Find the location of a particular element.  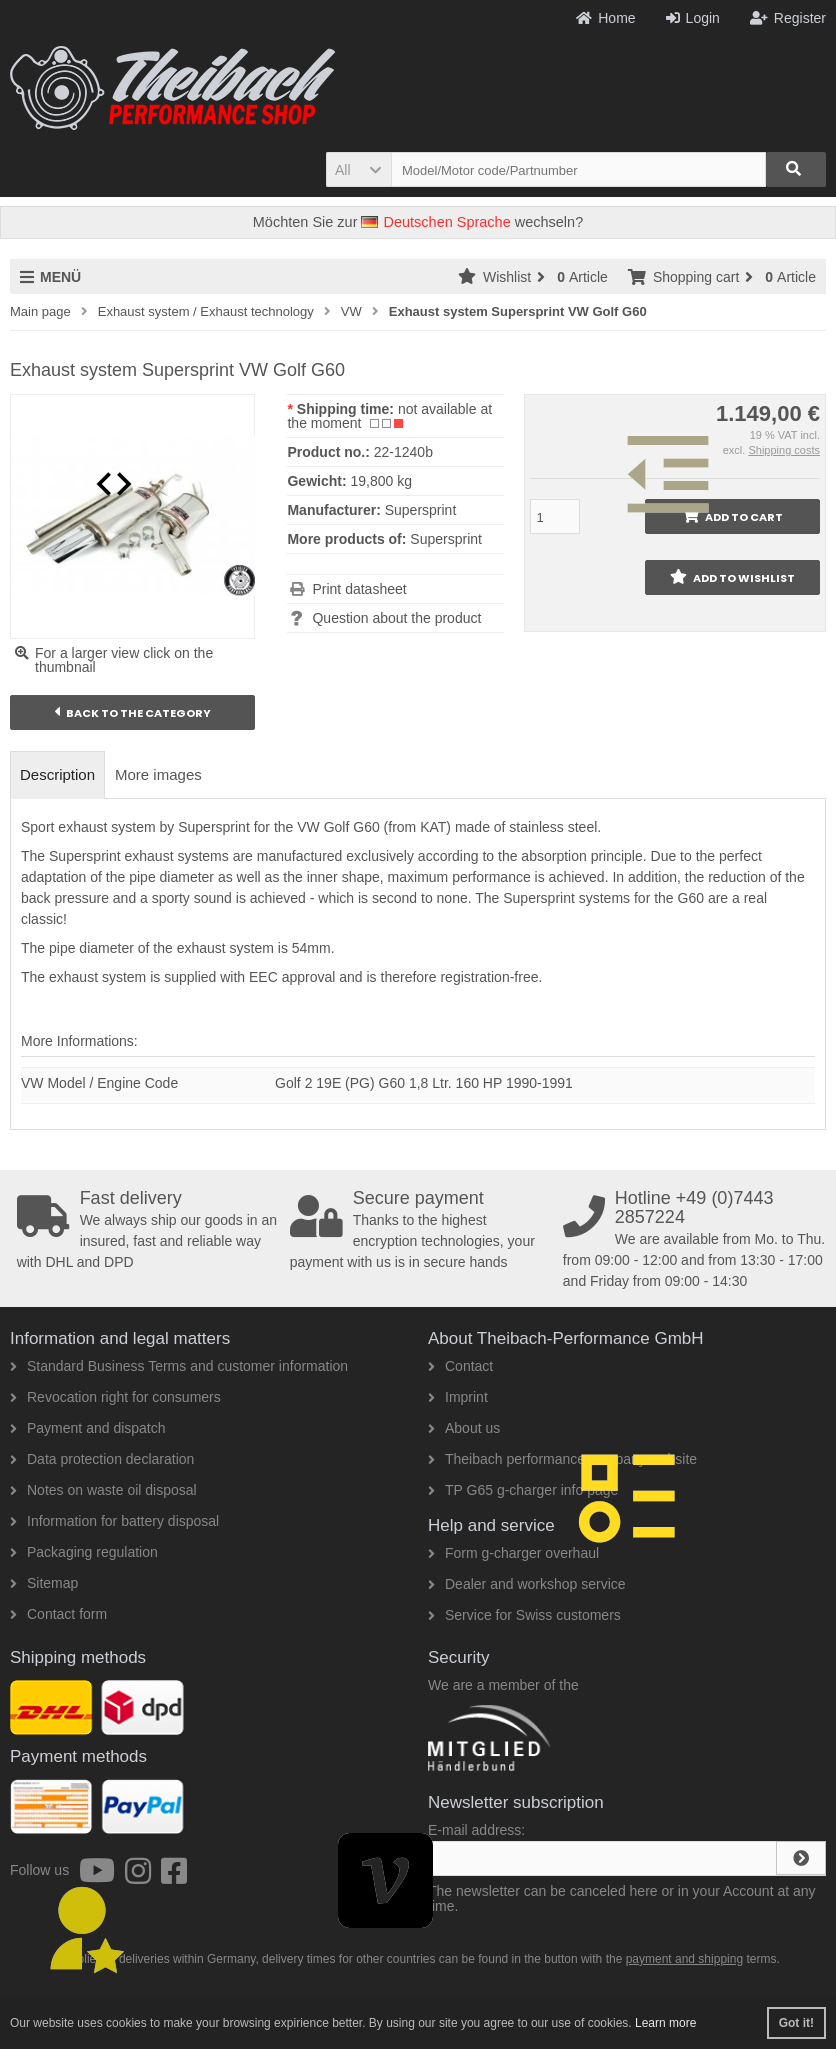

expand content horizontally is located at coordinates (114, 484).